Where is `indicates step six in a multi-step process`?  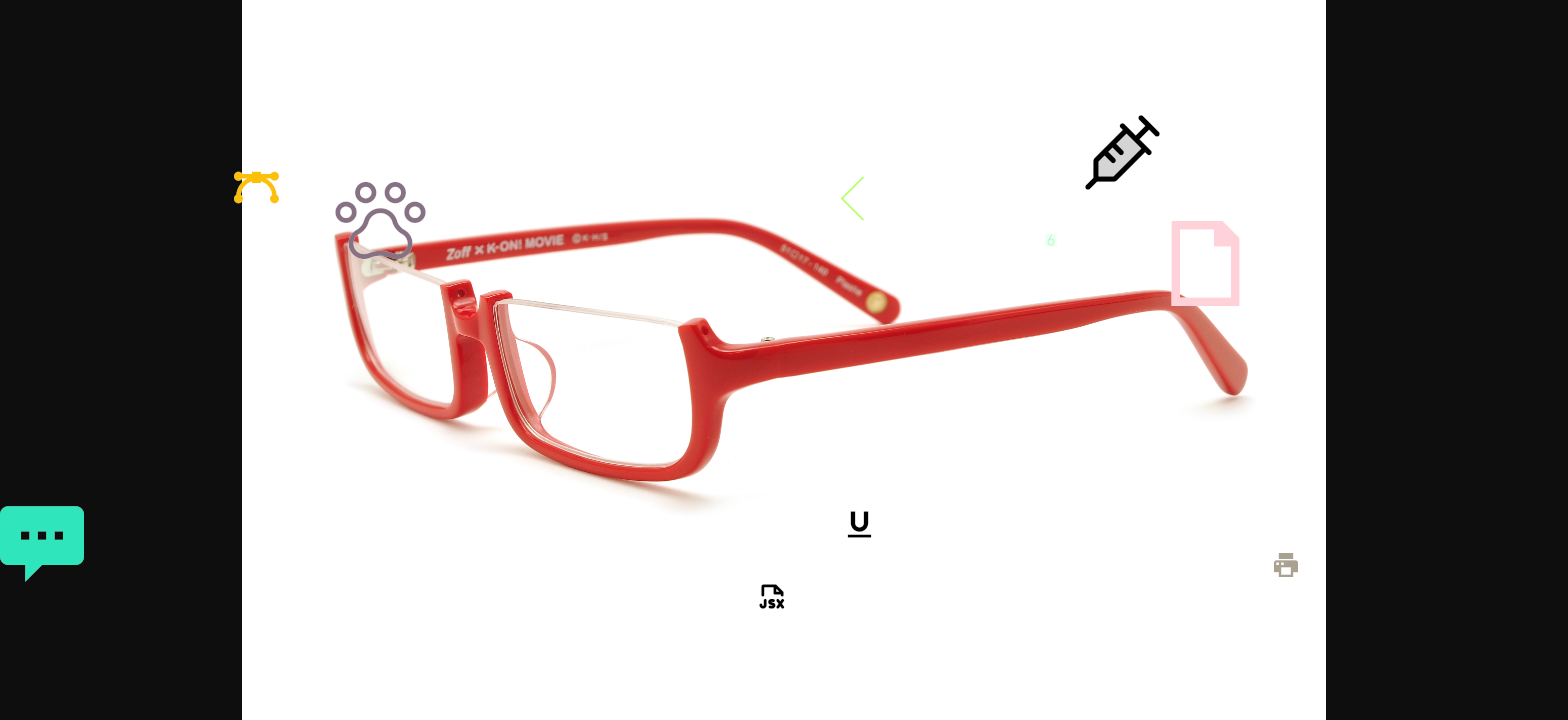
indicates step six in a multi-step process is located at coordinates (1051, 240).